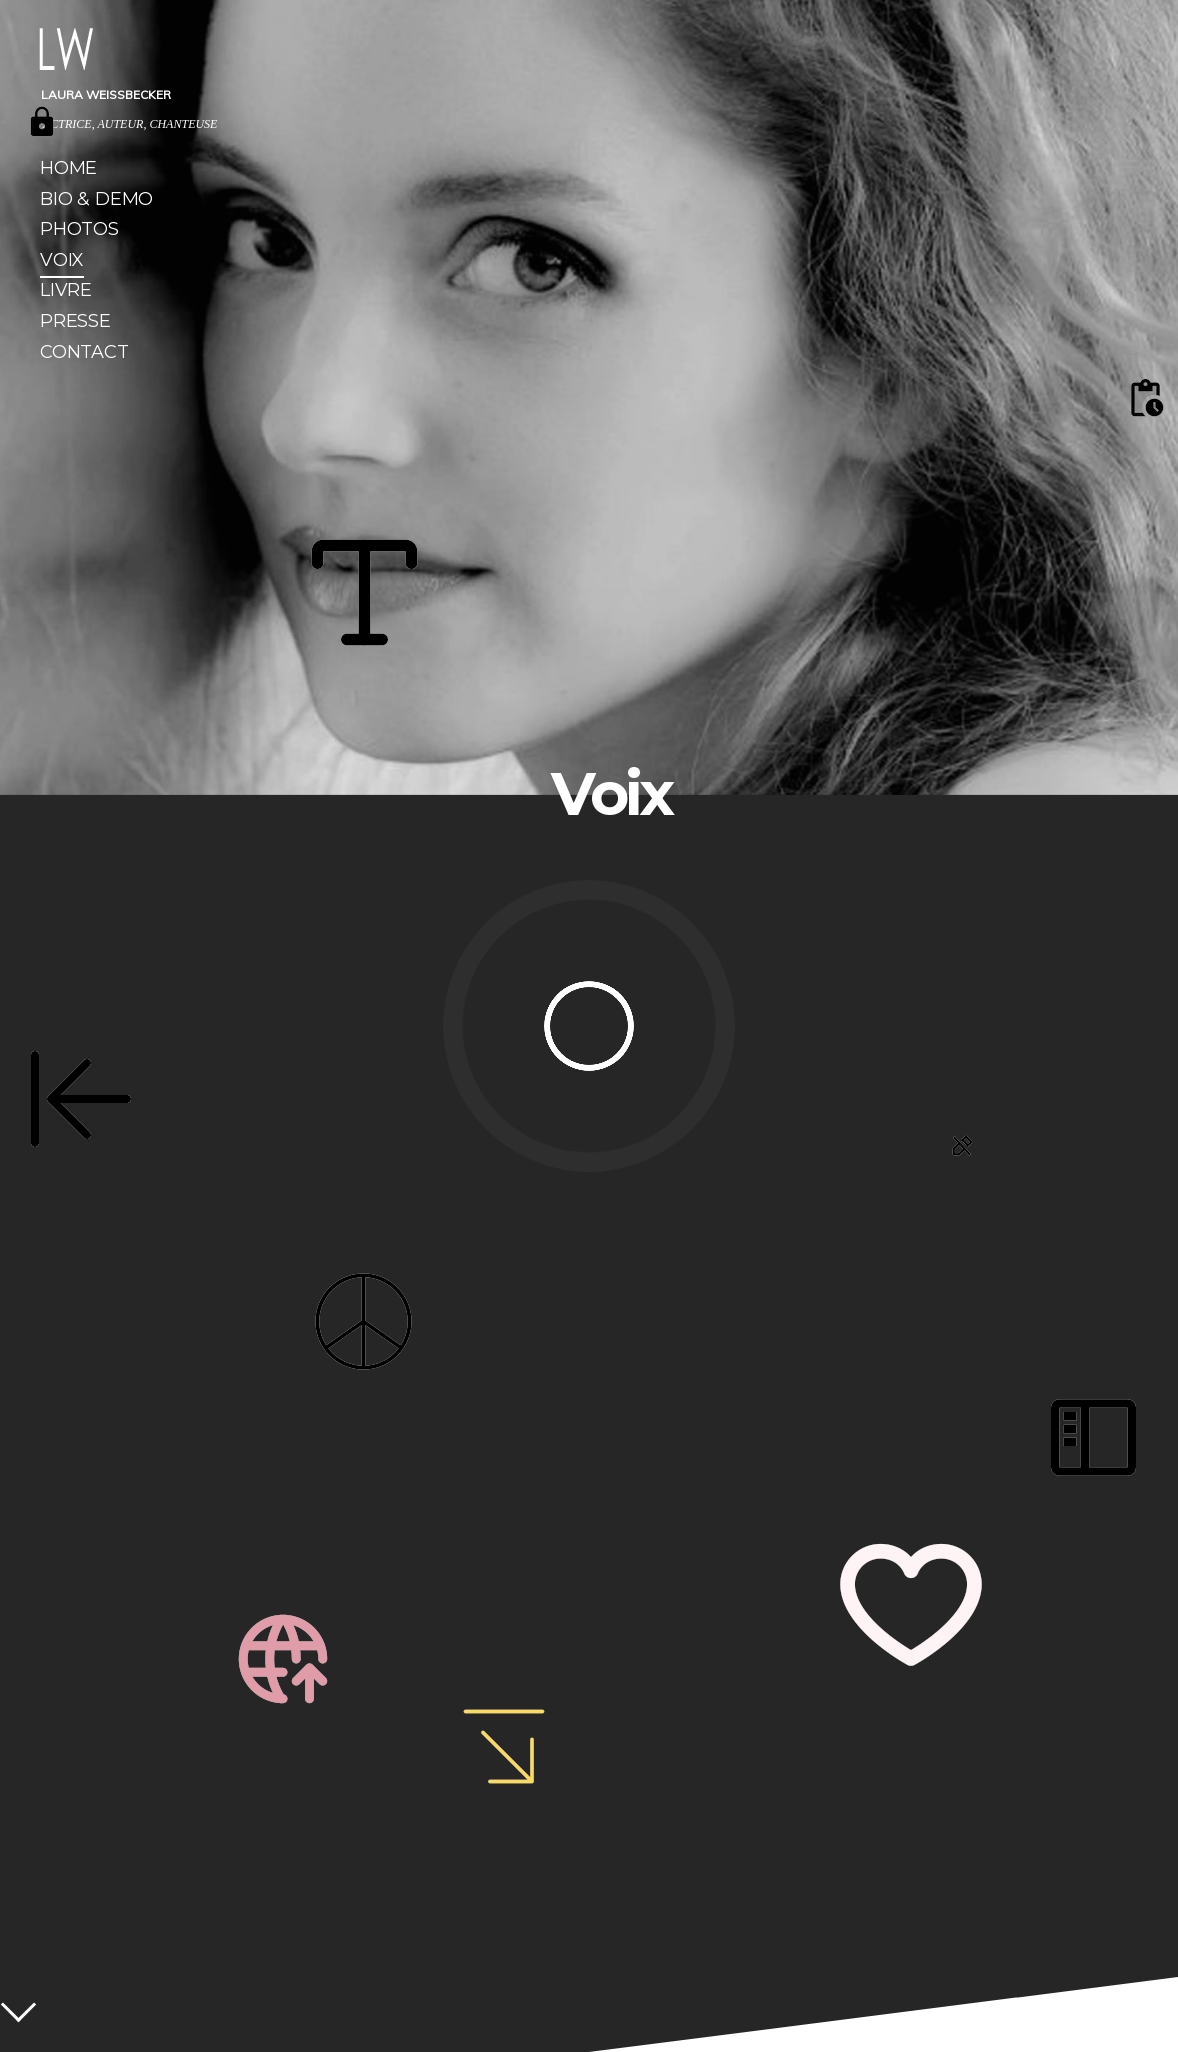 This screenshot has width=1178, height=2052. What do you see at coordinates (504, 1750) in the screenshot?
I see `move item to bottom-right corner` at bounding box center [504, 1750].